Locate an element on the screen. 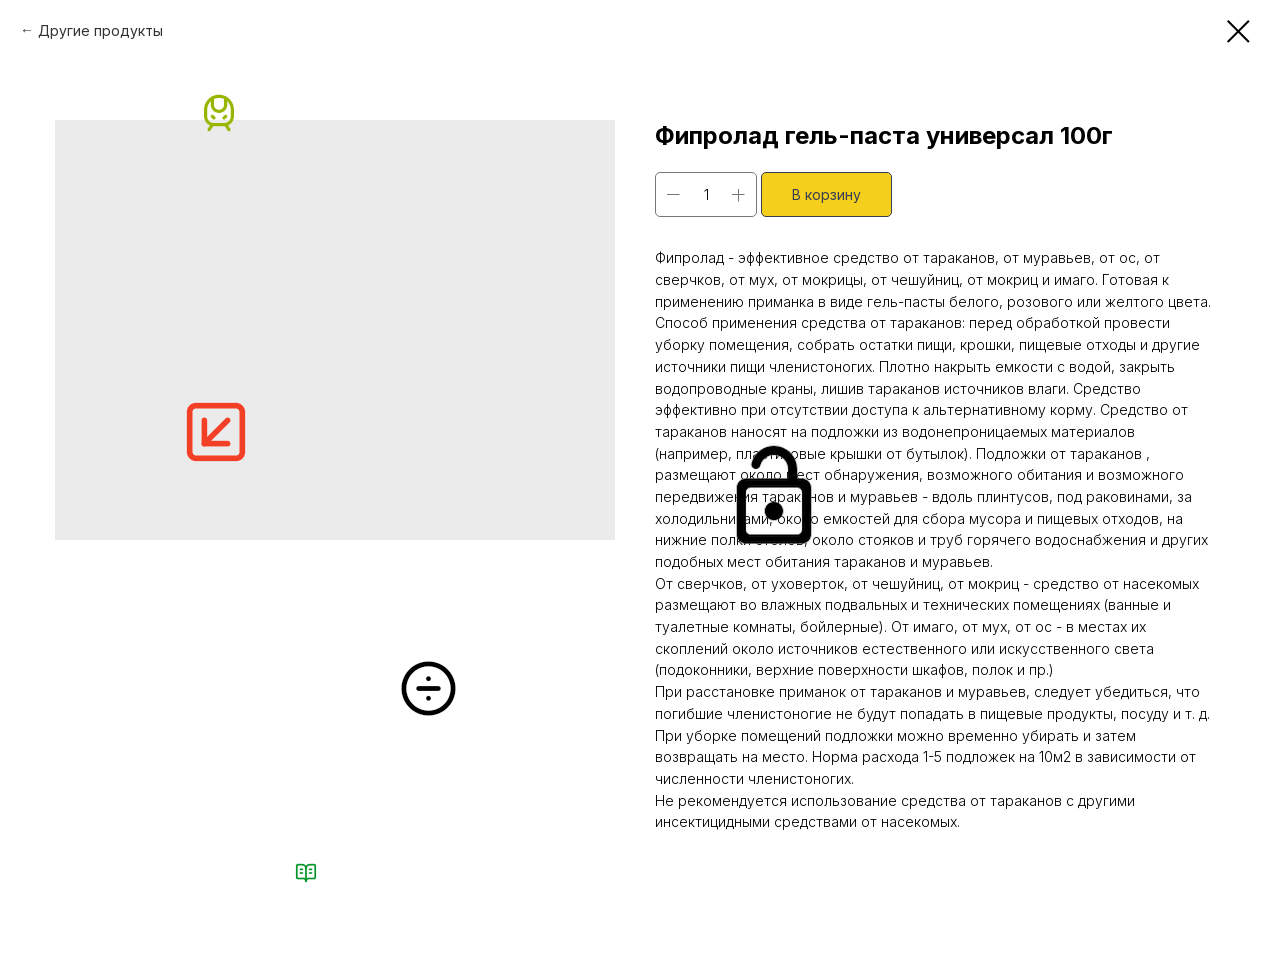 This screenshot has width=1270, height=953. indicates an unlocked or unsecured state is located at coordinates (774, 497).